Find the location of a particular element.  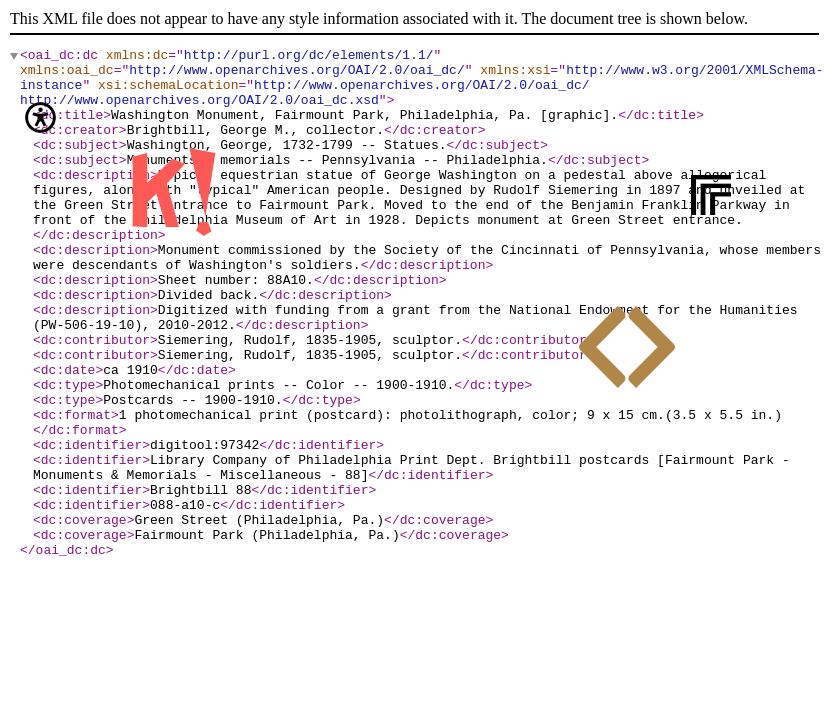

replicate logo - access AI model hosting platform is located at coordinates (711, 195).